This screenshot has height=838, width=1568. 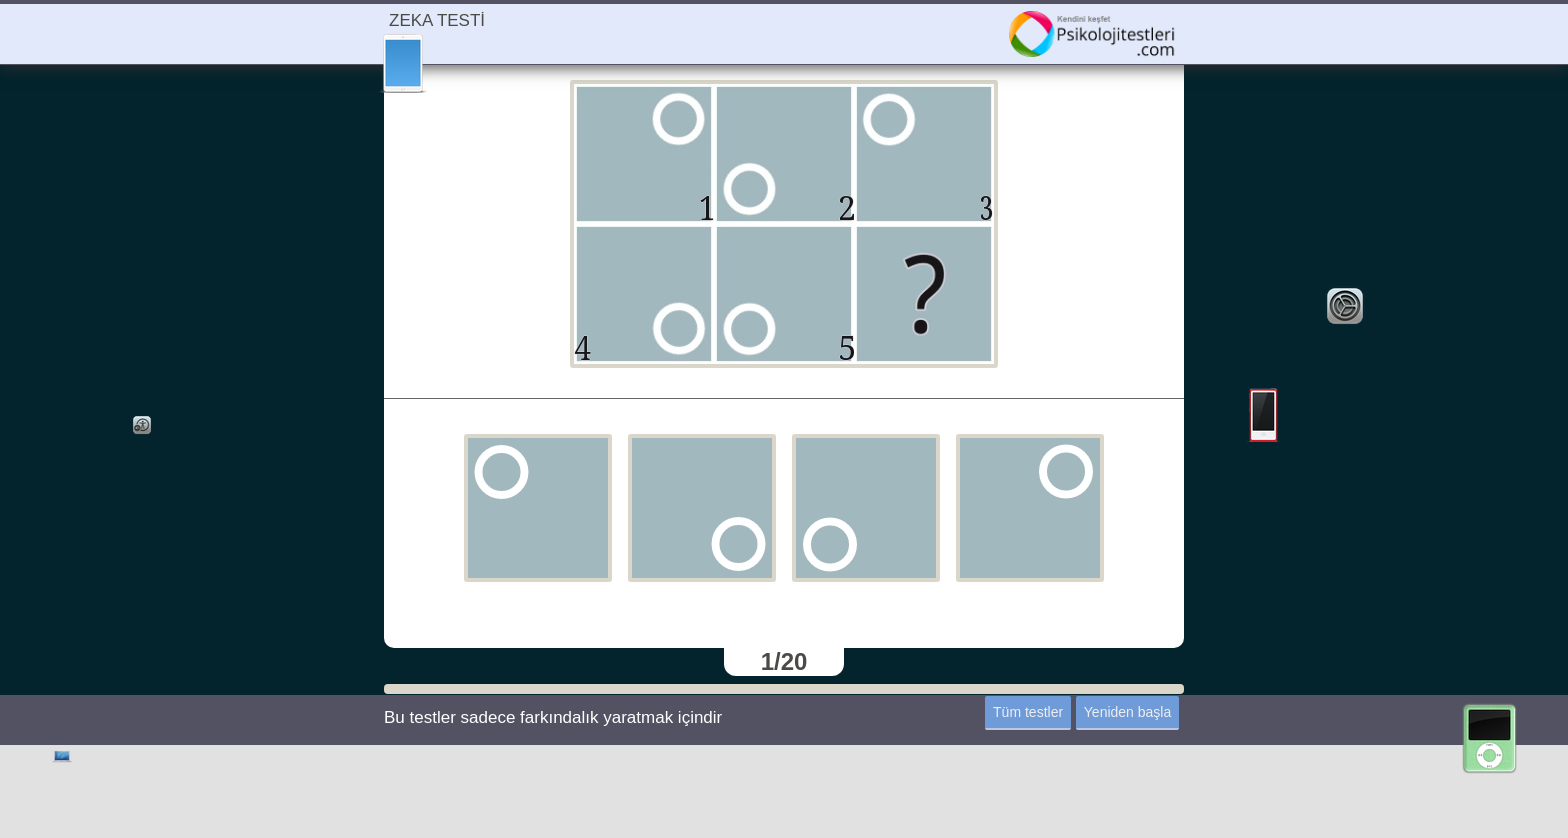 What do you see at coordinates (1345, 306) in the screenshot?
I see `open system preferences or settings` at bounding box center [1345, 306].